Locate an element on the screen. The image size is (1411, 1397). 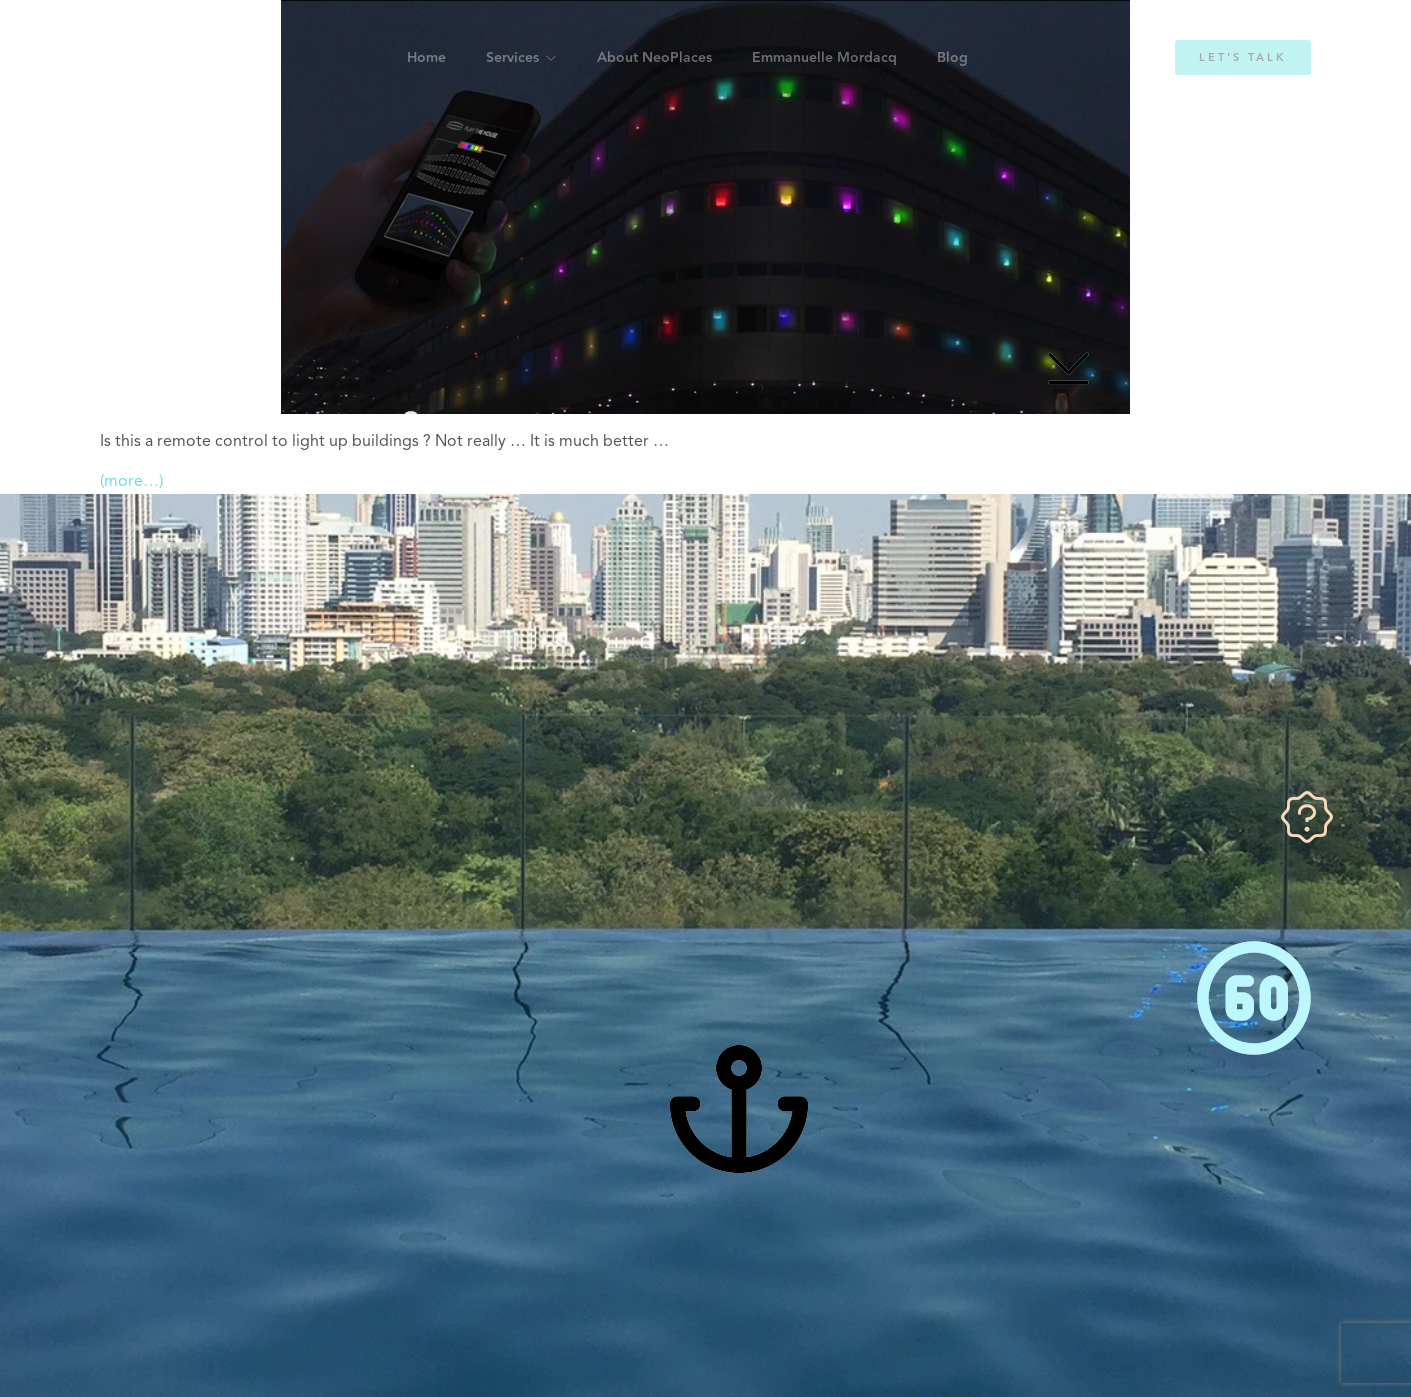
navigate to anchor point or bookmark is located at coordinates (739, 1109).